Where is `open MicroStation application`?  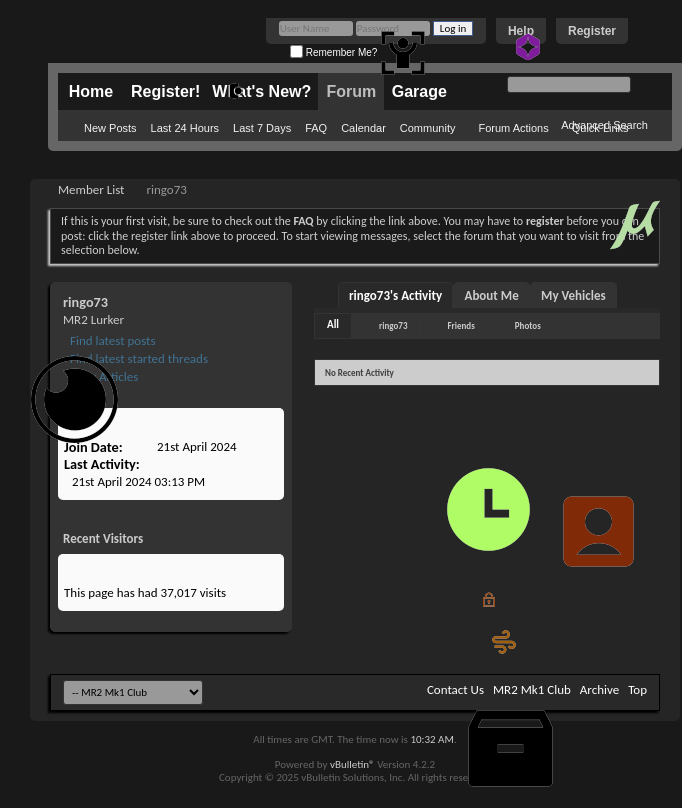 open MicroStation application is located at coordinates (635, 225).